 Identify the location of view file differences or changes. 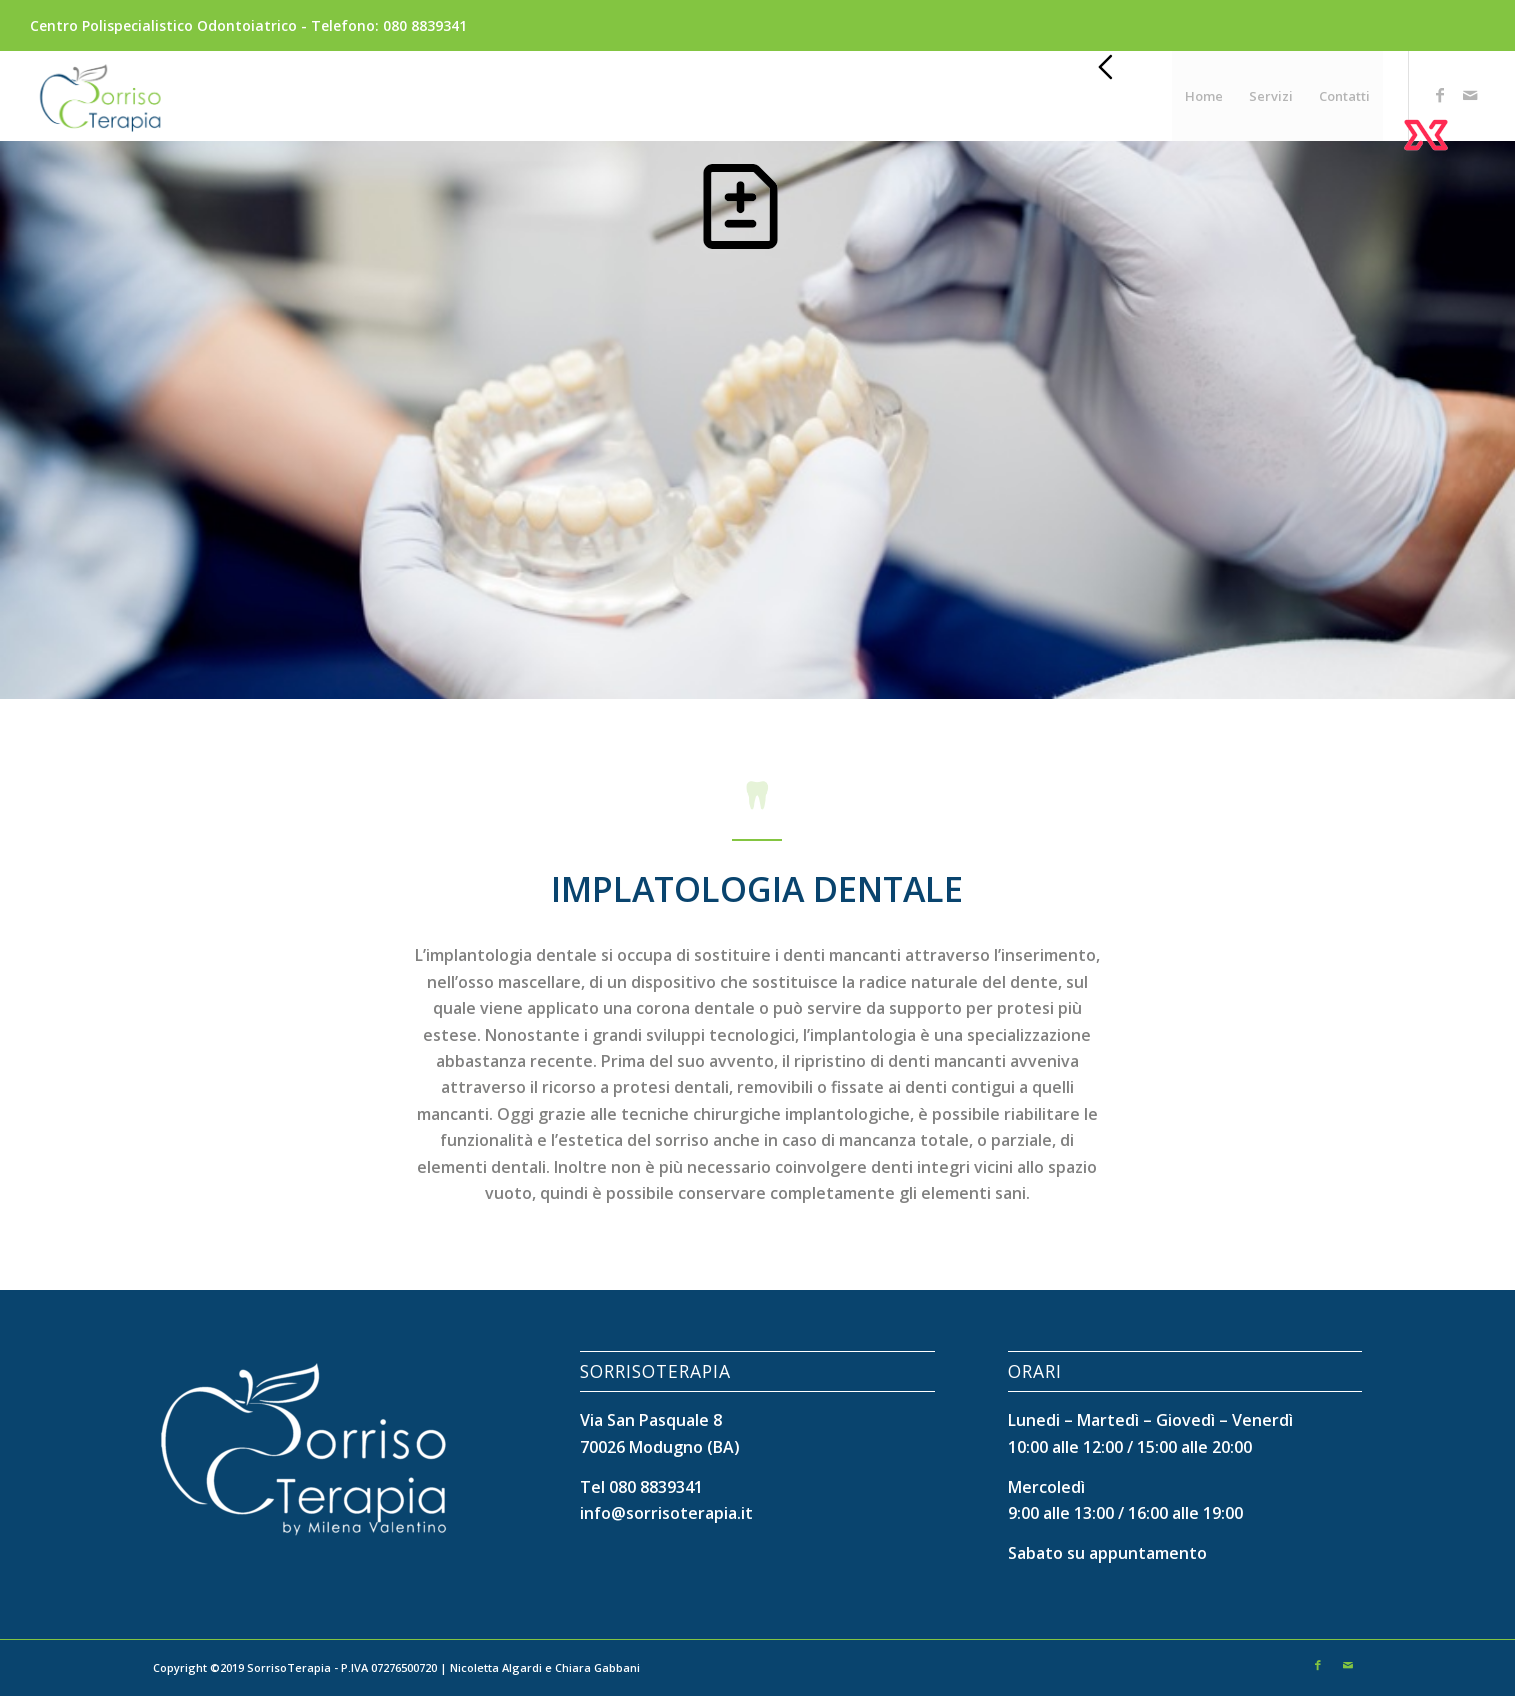
(740, 206).